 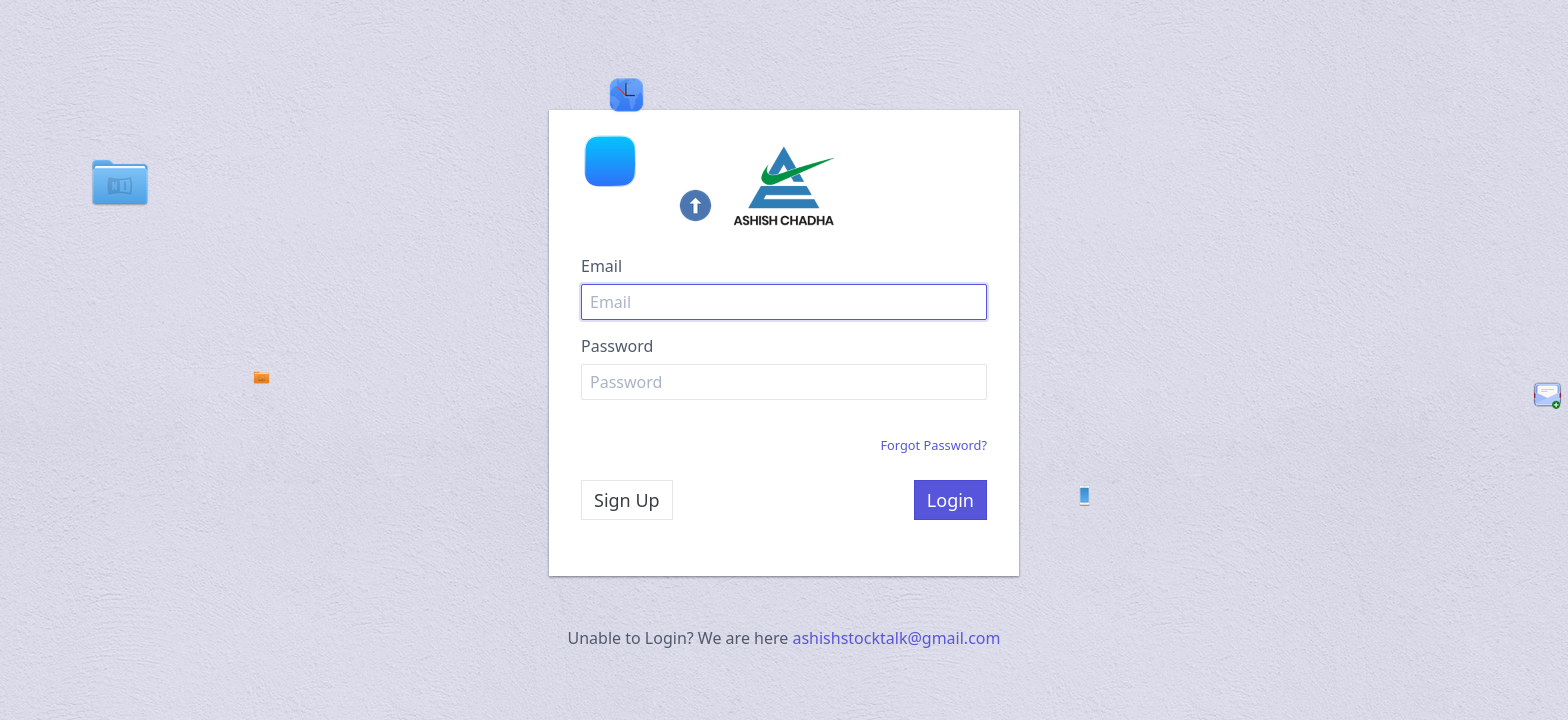 What do you see at coordinates (120, 182) in the screenshot?
I see `open Native Instruments folder` at bounding box center [120, 182].